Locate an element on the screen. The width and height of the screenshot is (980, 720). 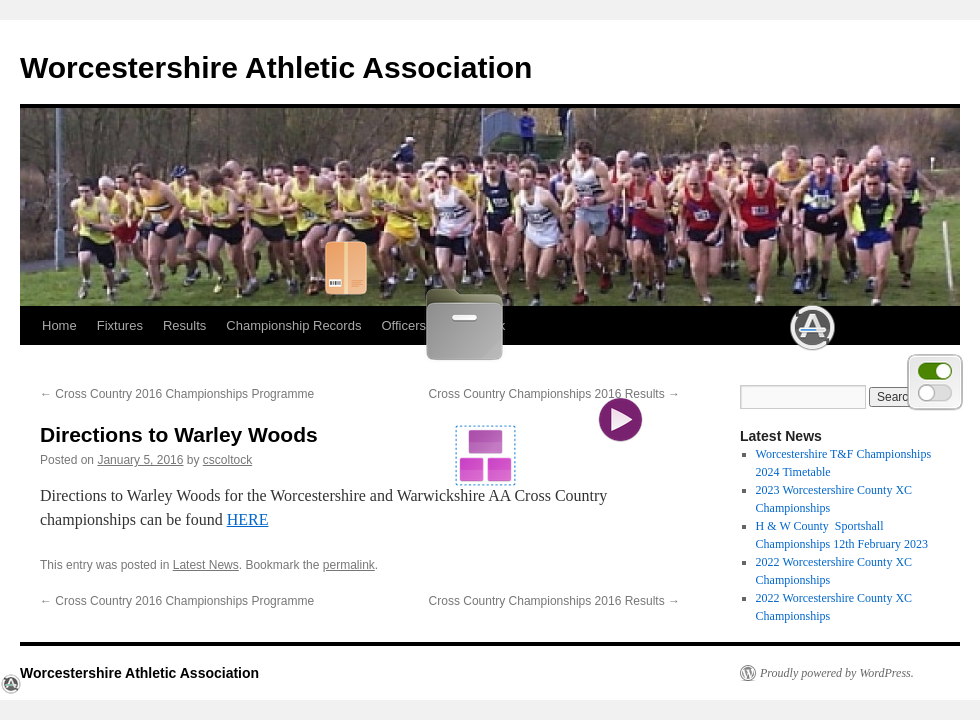
open the software updater application is located at coordinates (812, 327).